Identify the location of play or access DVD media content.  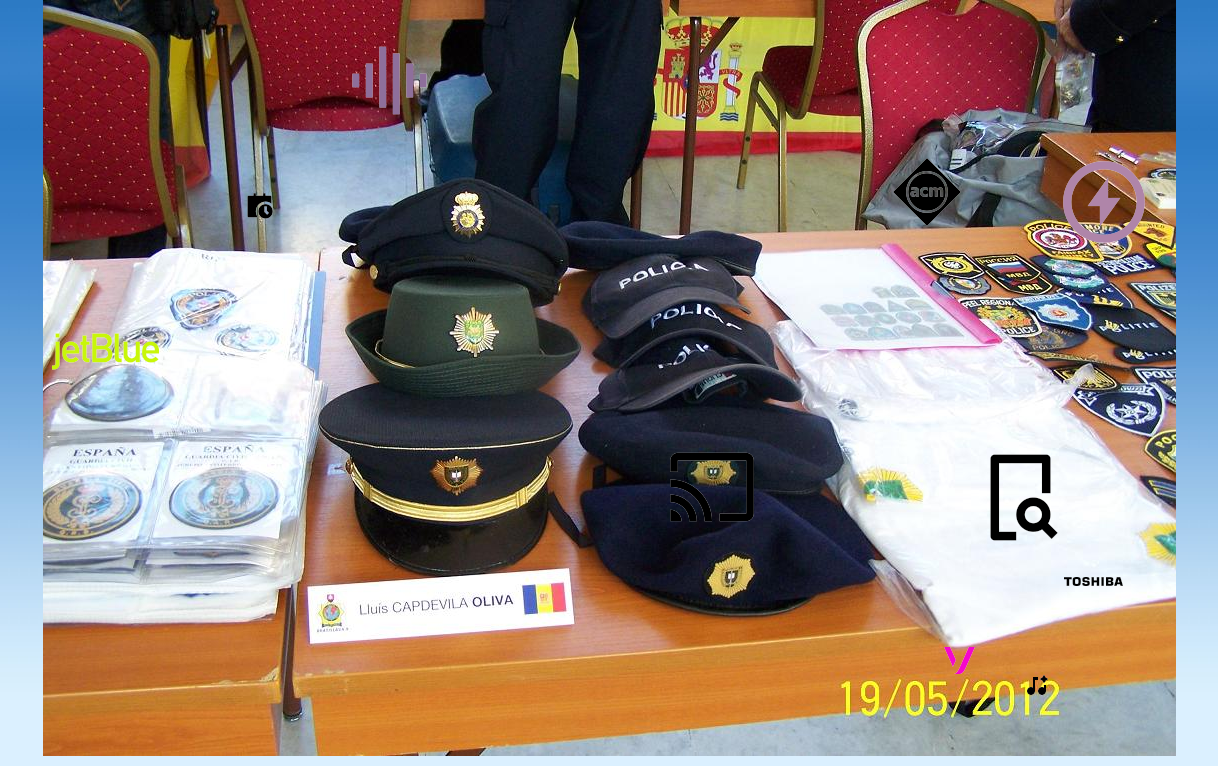
(1104, 202).